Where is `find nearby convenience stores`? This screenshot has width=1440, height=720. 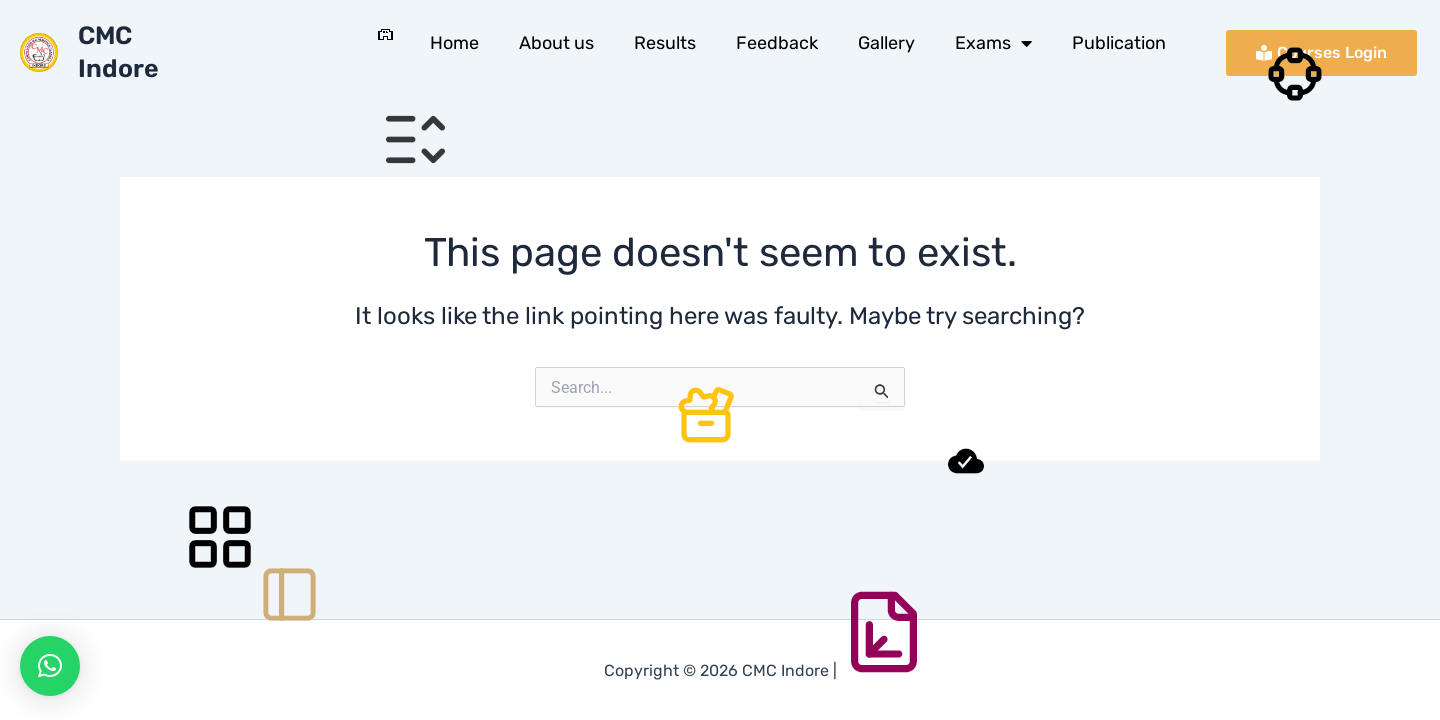
find nearby convenience stores is located at coordinates (385, 34).